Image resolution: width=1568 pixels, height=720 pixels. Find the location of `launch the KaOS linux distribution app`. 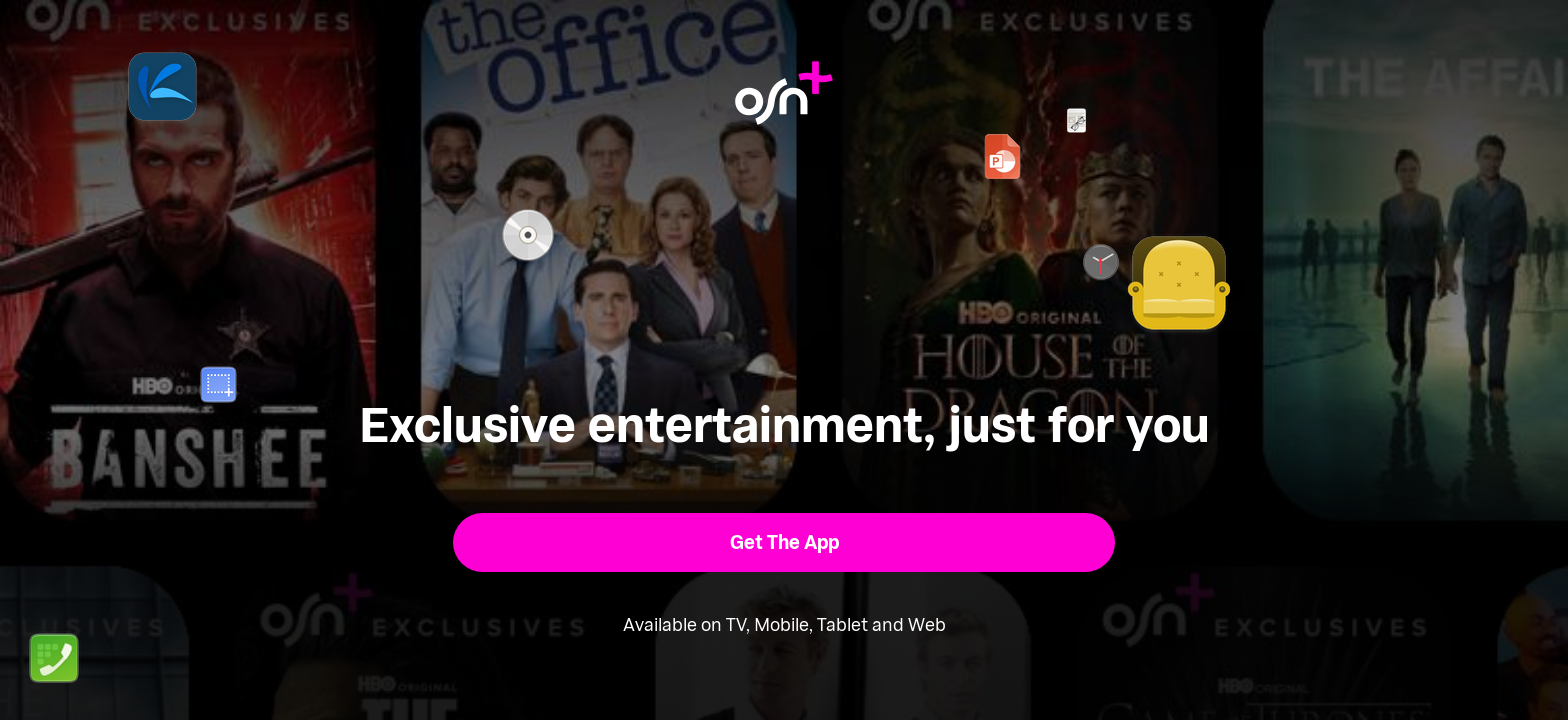

launch the KaOS linux distribution app is located at coordinates (162, 86).